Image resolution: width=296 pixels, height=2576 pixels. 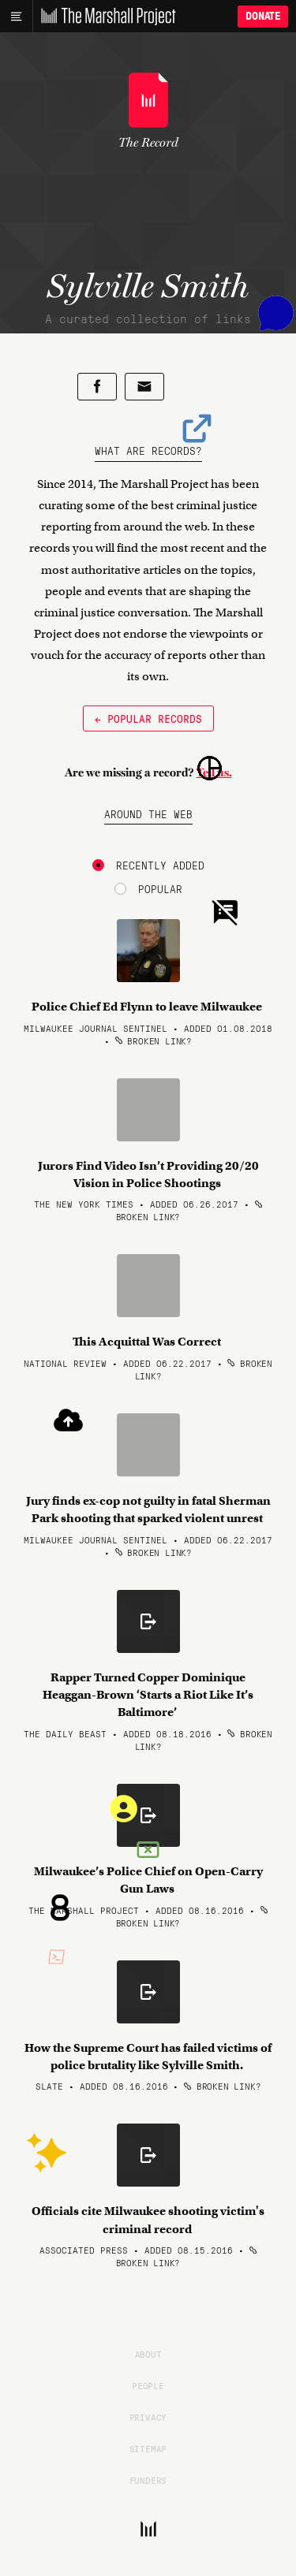 I want to click on close the current window, so click(x=148, y=1849).